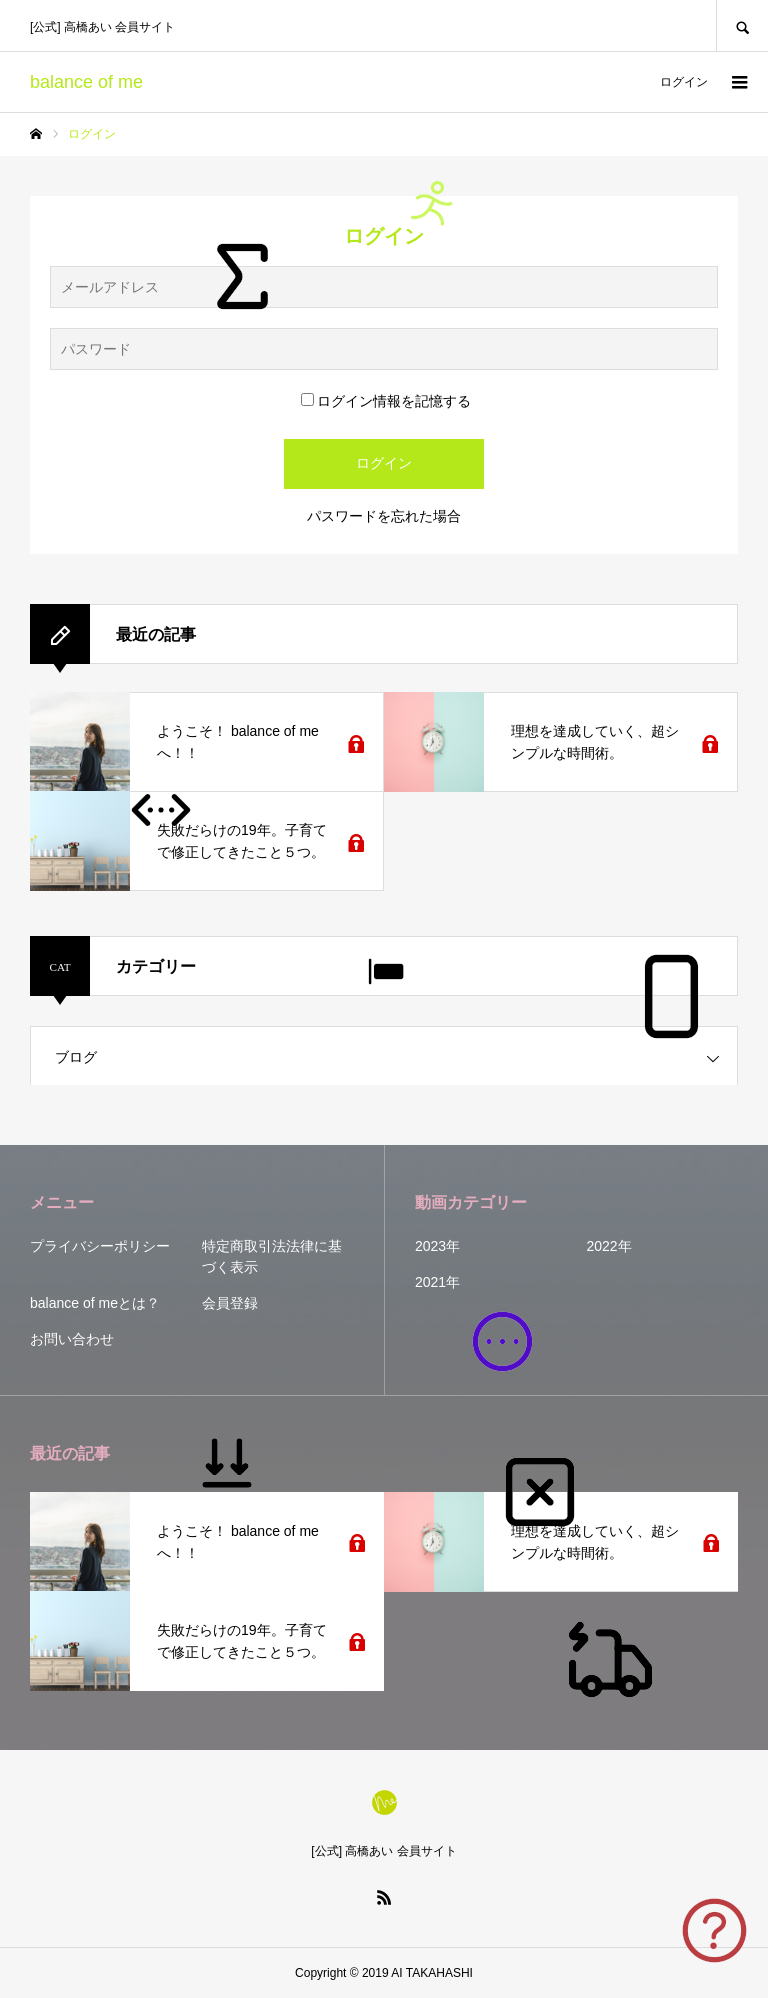 The height and width of the screenshot is (1998, 768). Describe the element at coordinates (714, 1930) in the screenshot. I see `access help or support information` at that location.